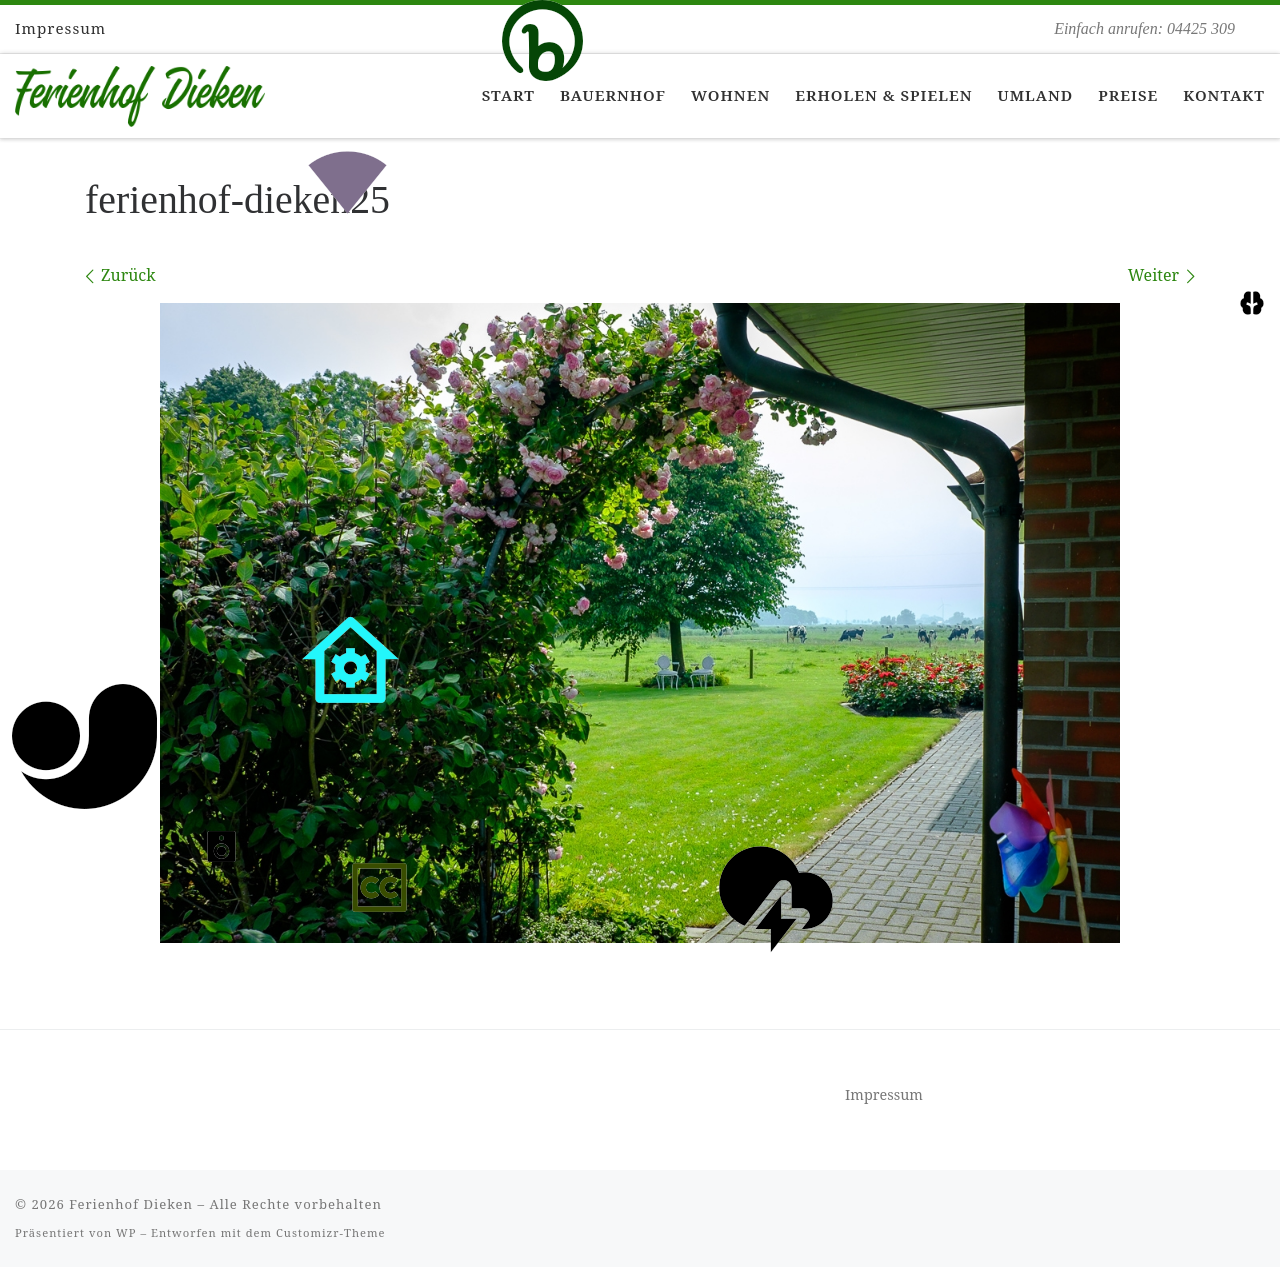  Describe the element at coordinates (347, 182) in the screenshot. I see `indicates active wifi connection` at that location.